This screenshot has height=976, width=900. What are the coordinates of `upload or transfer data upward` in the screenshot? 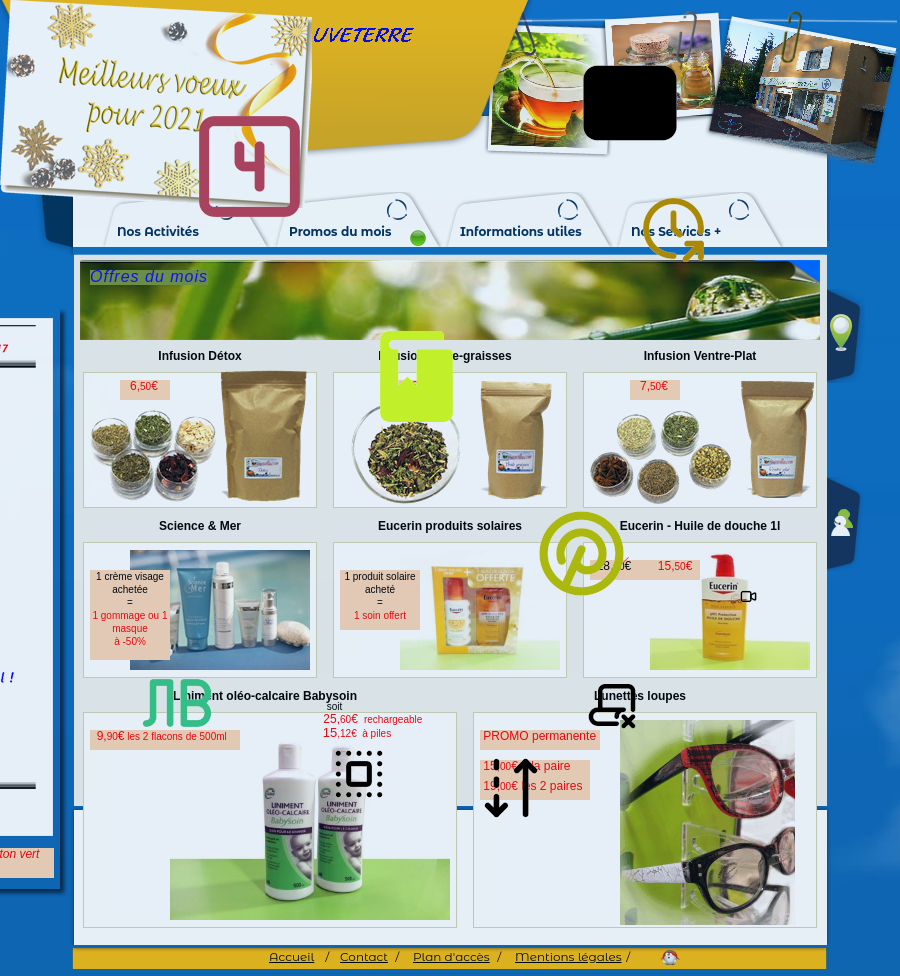 It's located at (511, 788).